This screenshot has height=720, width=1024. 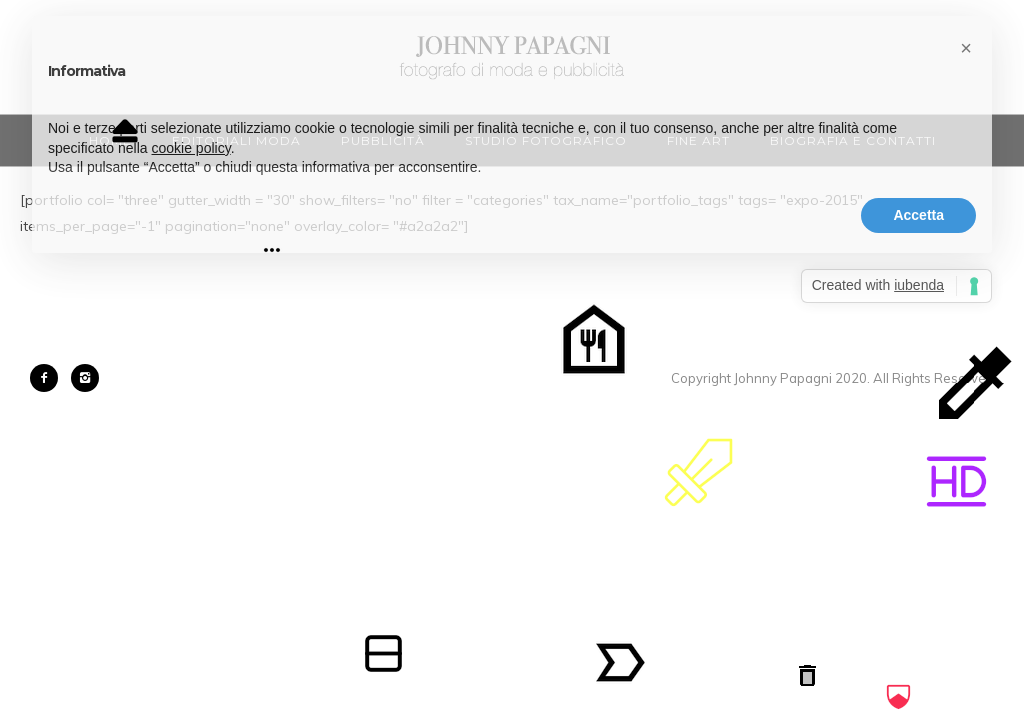 What do you see at coordinates (272, 250) in the screenshot?
I see `access additional options or actions` at bounding box center [272, 250].